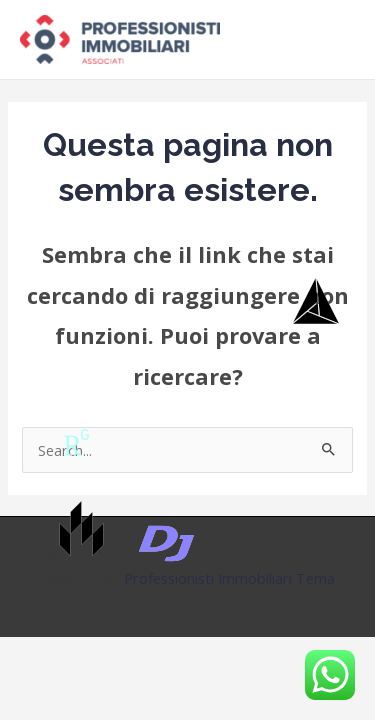 This screenshot has width=375, height=720. Describe the element at coordinates (81, 528) in the screenshot. I see `lit web components library logo` at that location.